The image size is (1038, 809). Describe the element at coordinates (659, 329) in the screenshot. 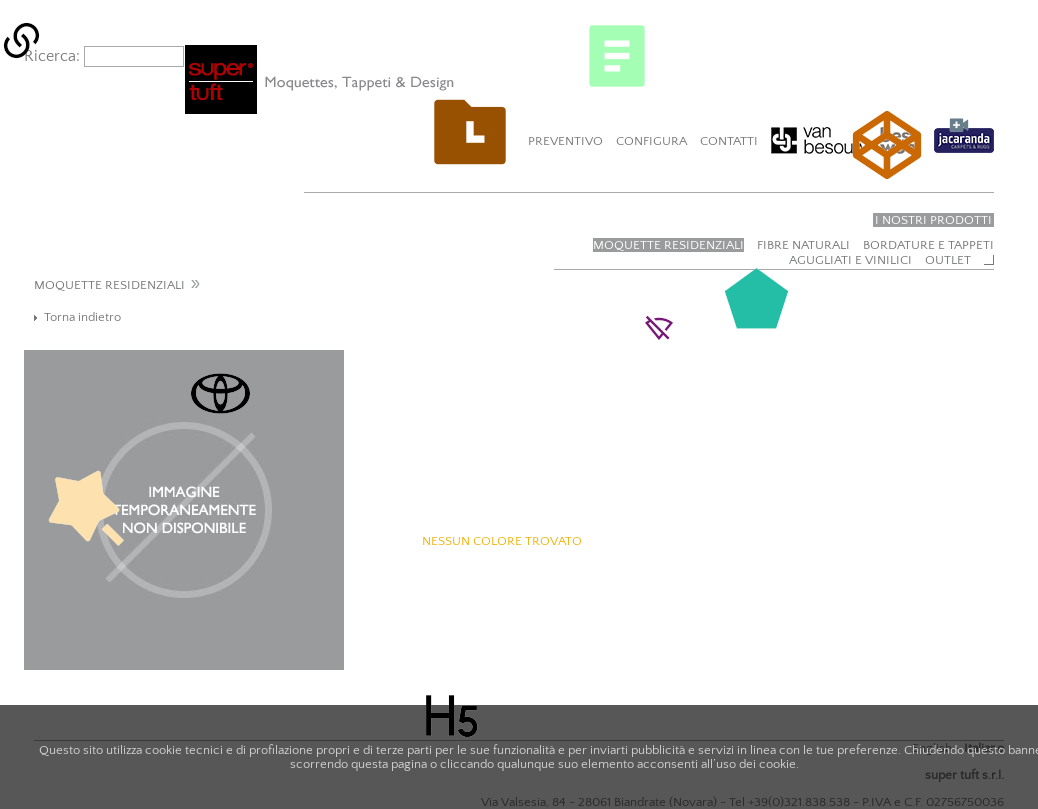

I see `indicates wifi is disabled or disconnected` at that location.